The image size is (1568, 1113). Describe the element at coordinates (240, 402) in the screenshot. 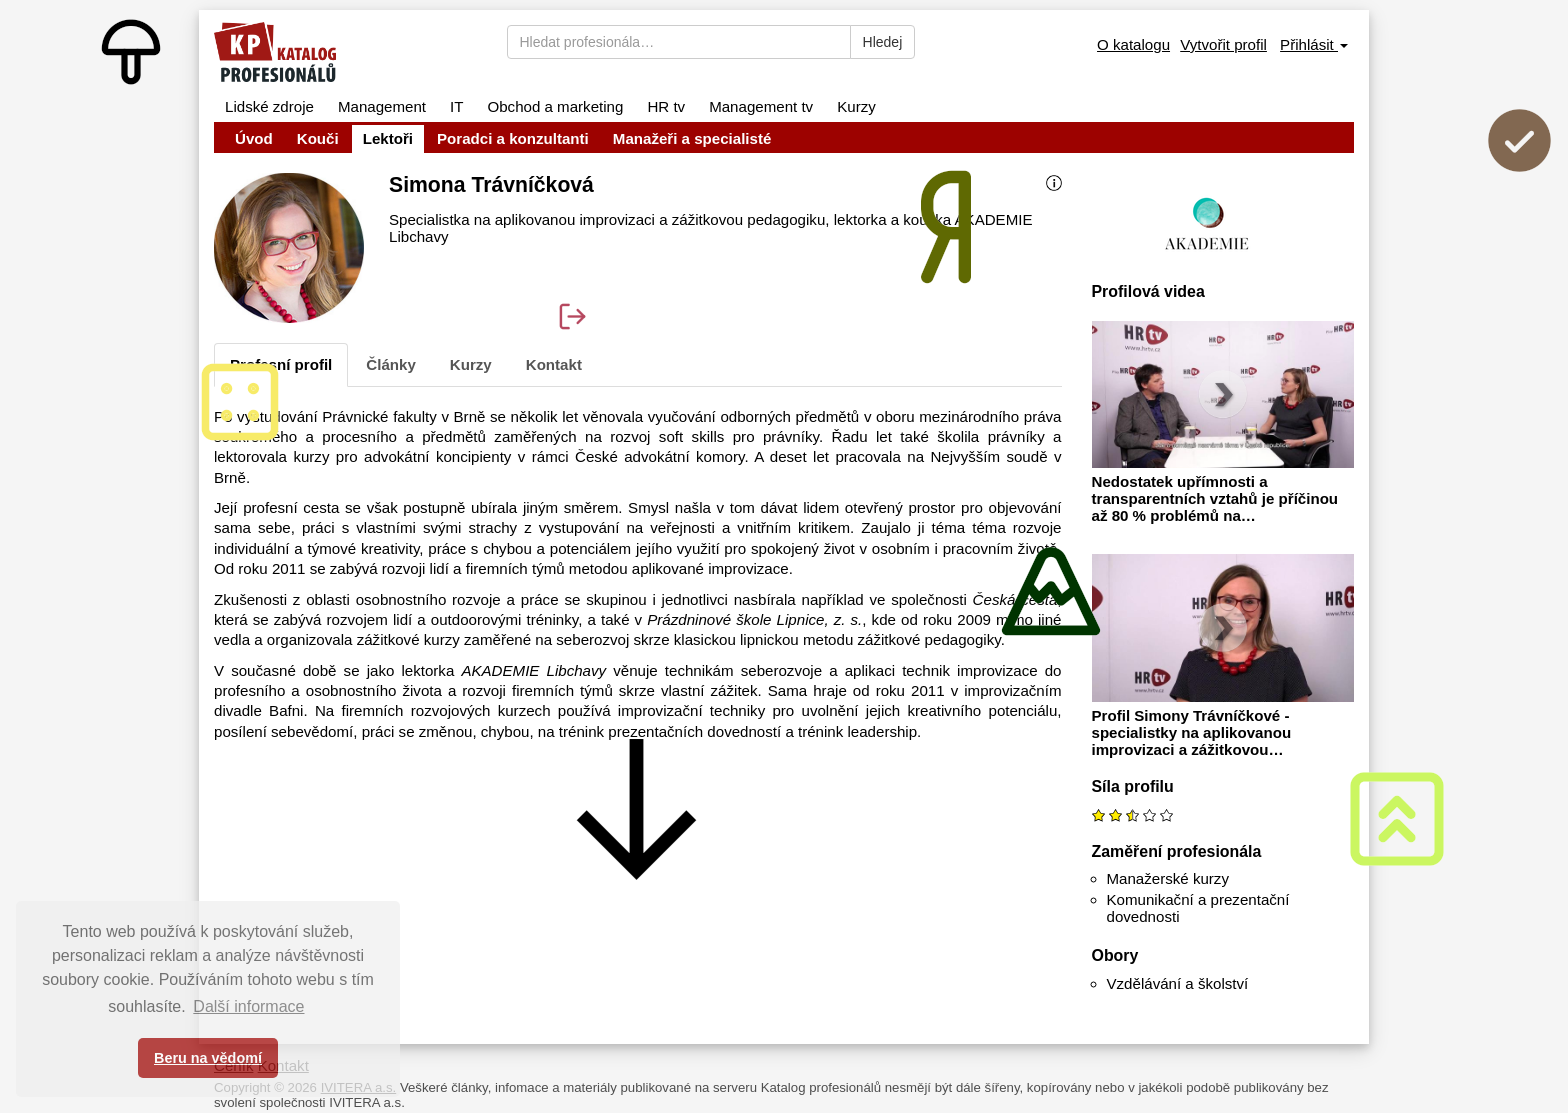

I see `roll the dice or generate a random result` at that location.